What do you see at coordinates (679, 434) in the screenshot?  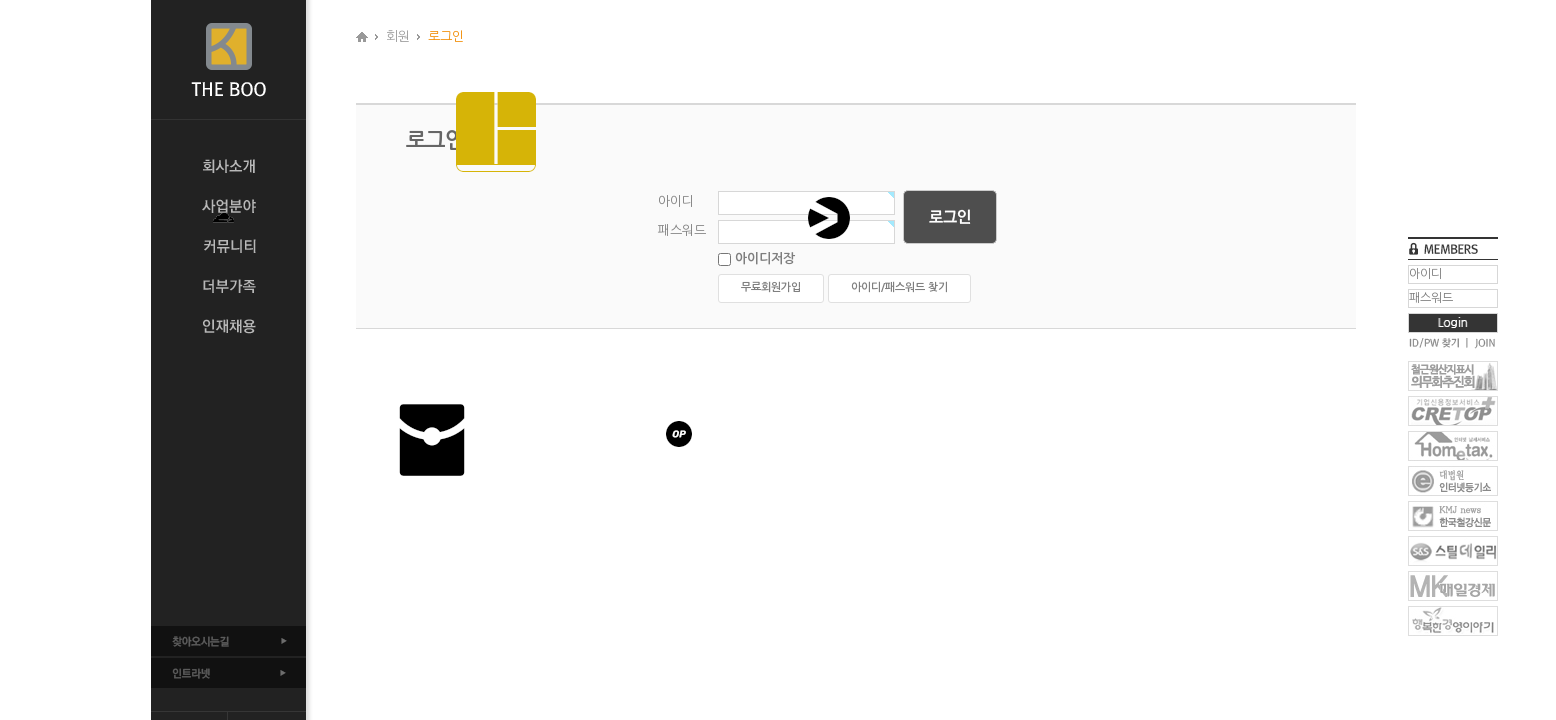 I see `optimism blockchain network logo` at bounding box center [679, 434].